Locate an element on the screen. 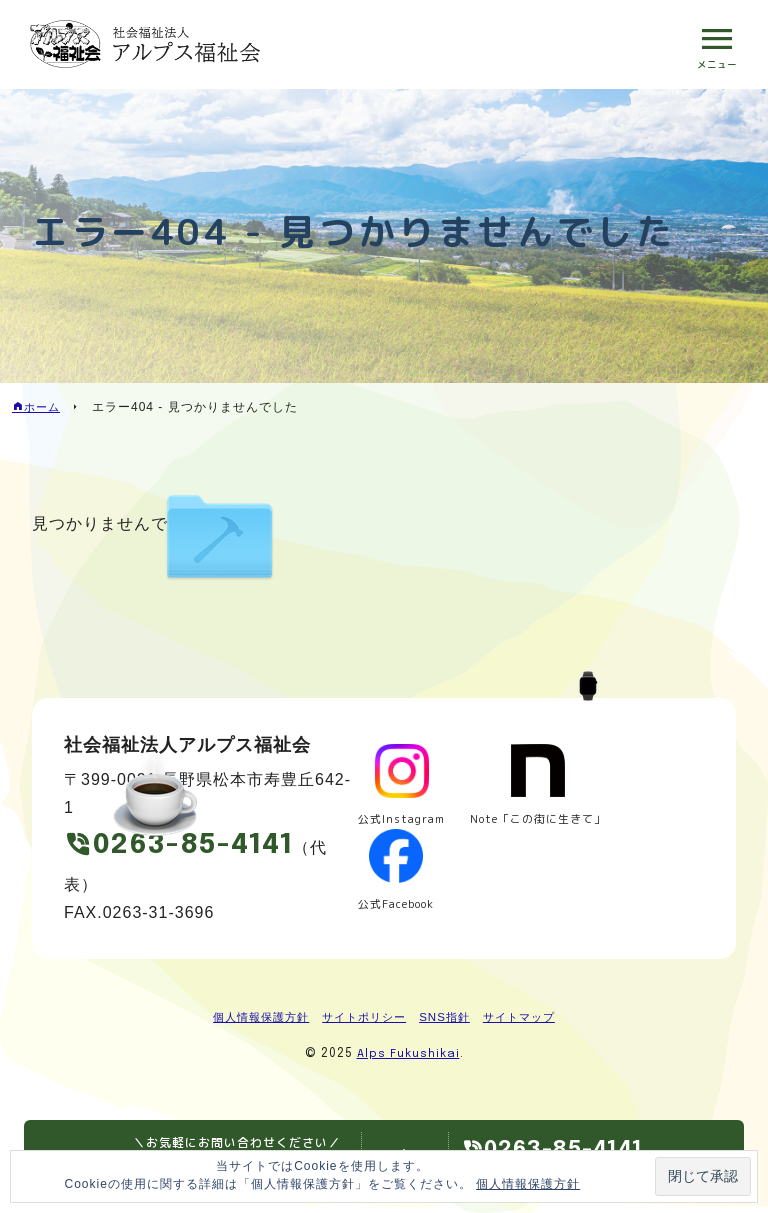 The width and height of the screenshot is (768, 1213). apple watch series 10 device icon is located at coordinates (588, 686).